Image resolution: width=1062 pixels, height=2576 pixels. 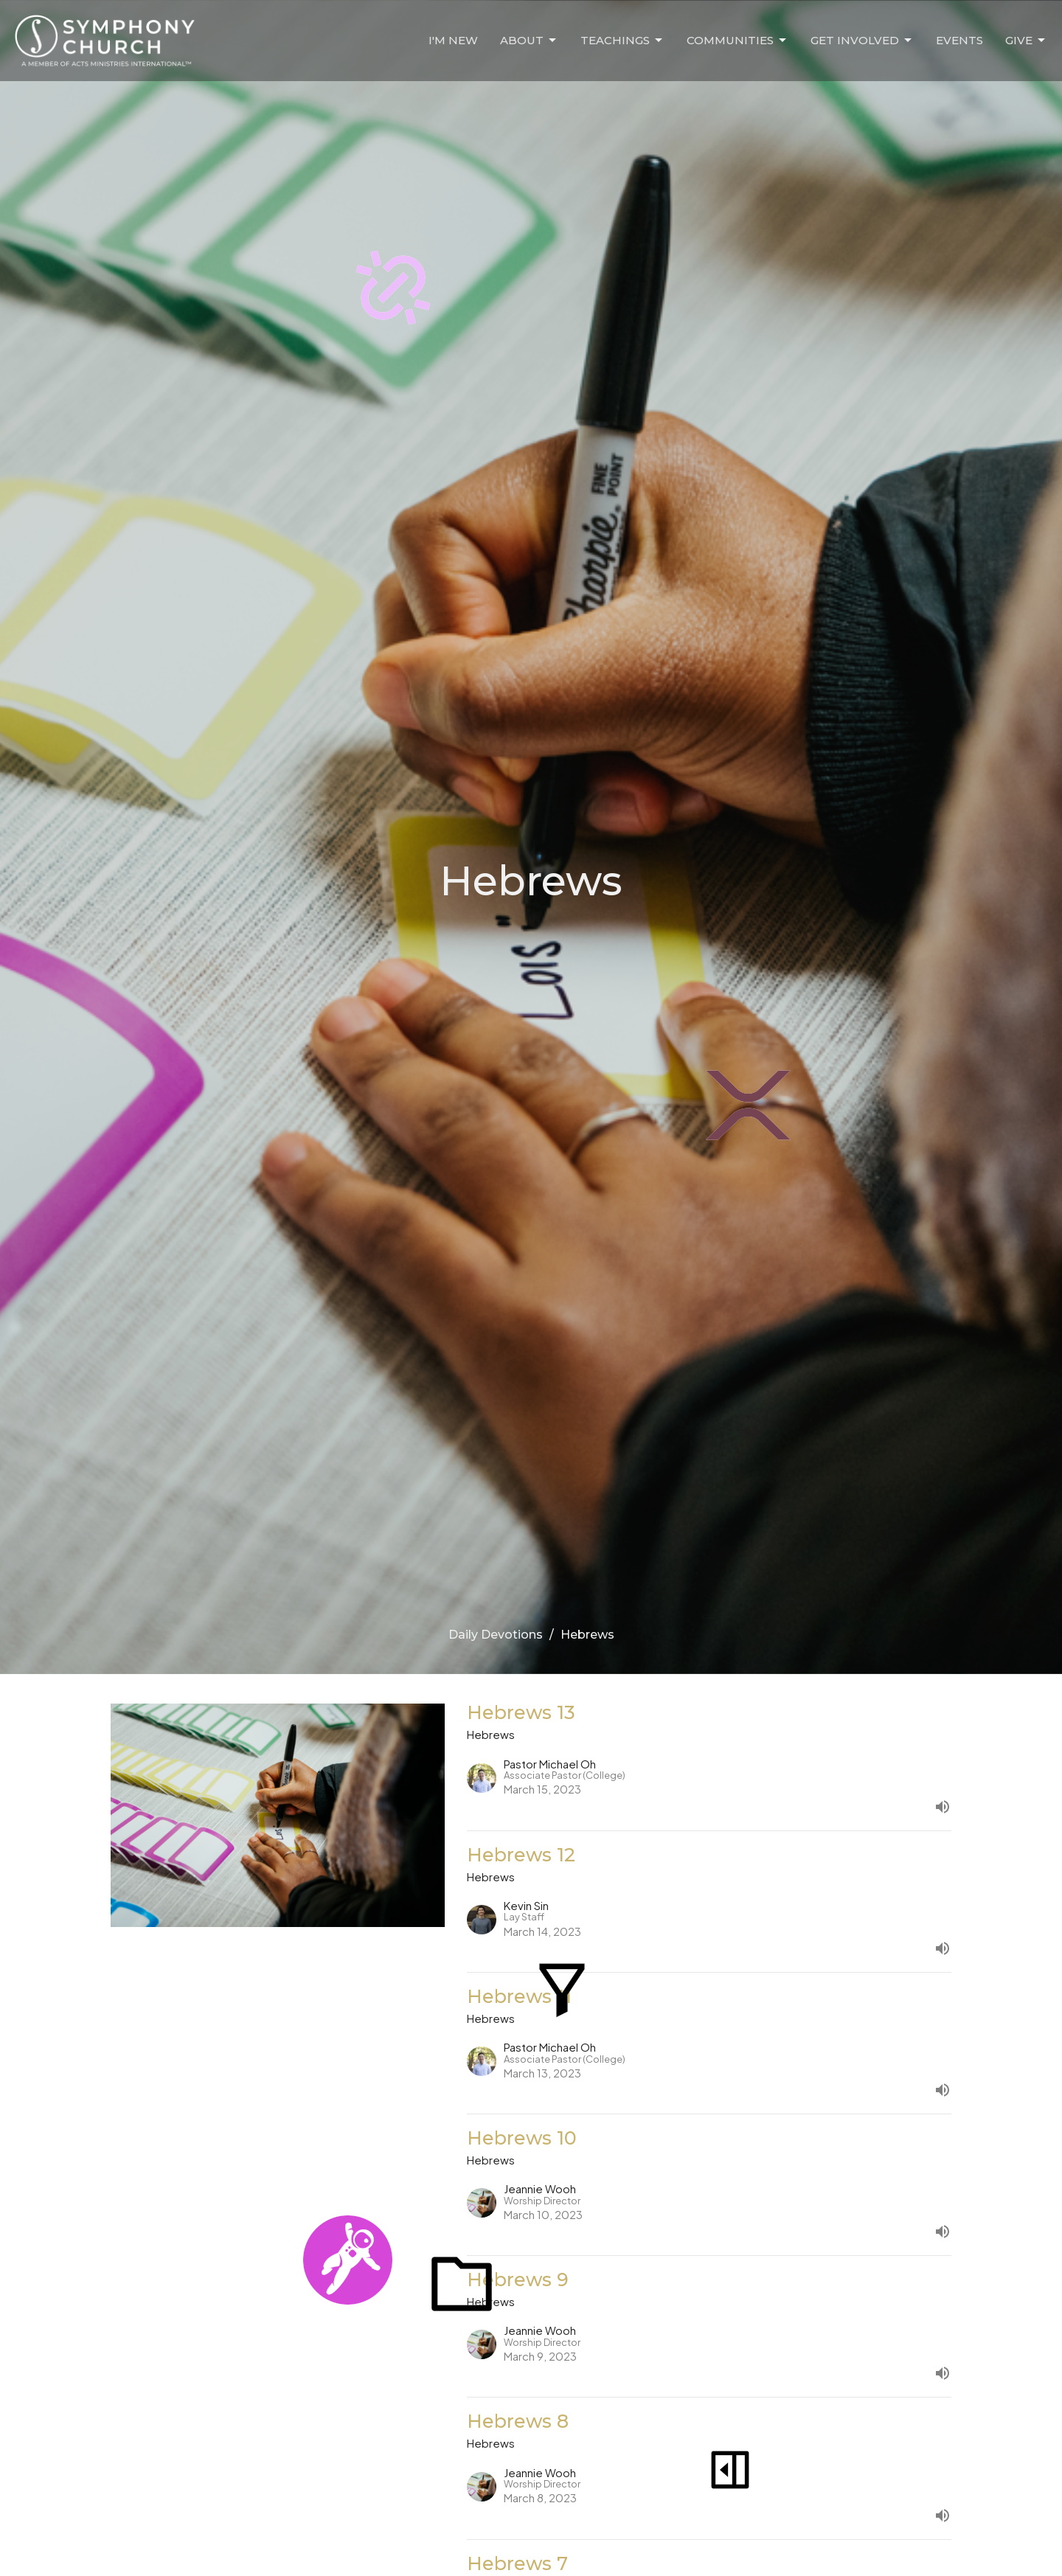 I want to click on filter or sort content, so click(x=562, y=1989).